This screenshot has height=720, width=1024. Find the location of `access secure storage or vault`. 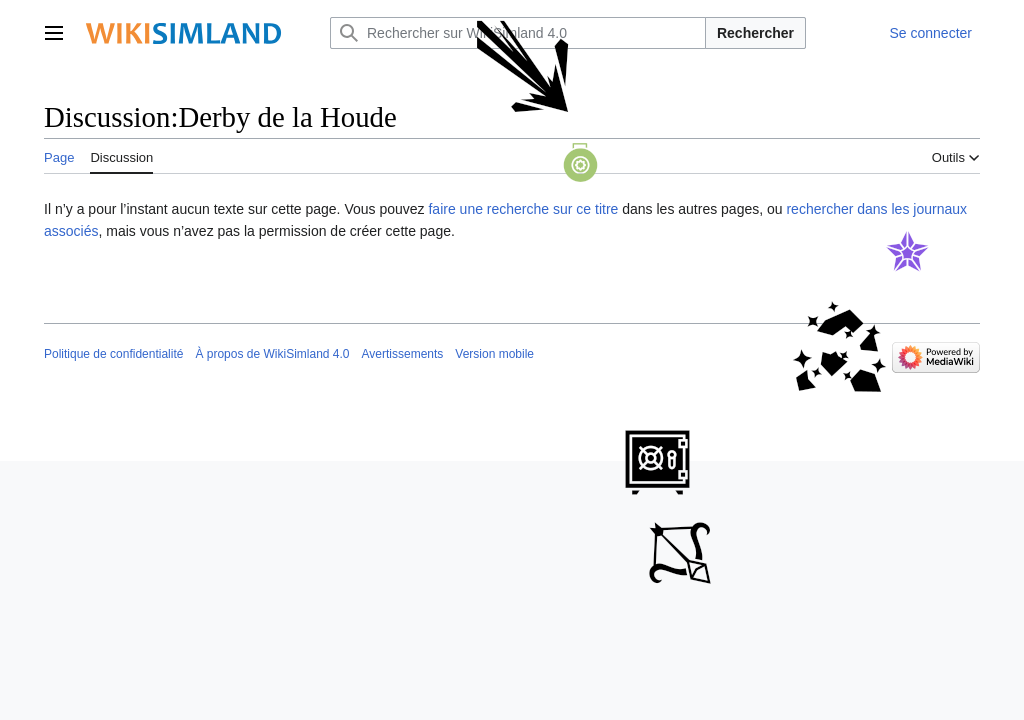

access secure storage or vault is located at coordinates (657, 462).